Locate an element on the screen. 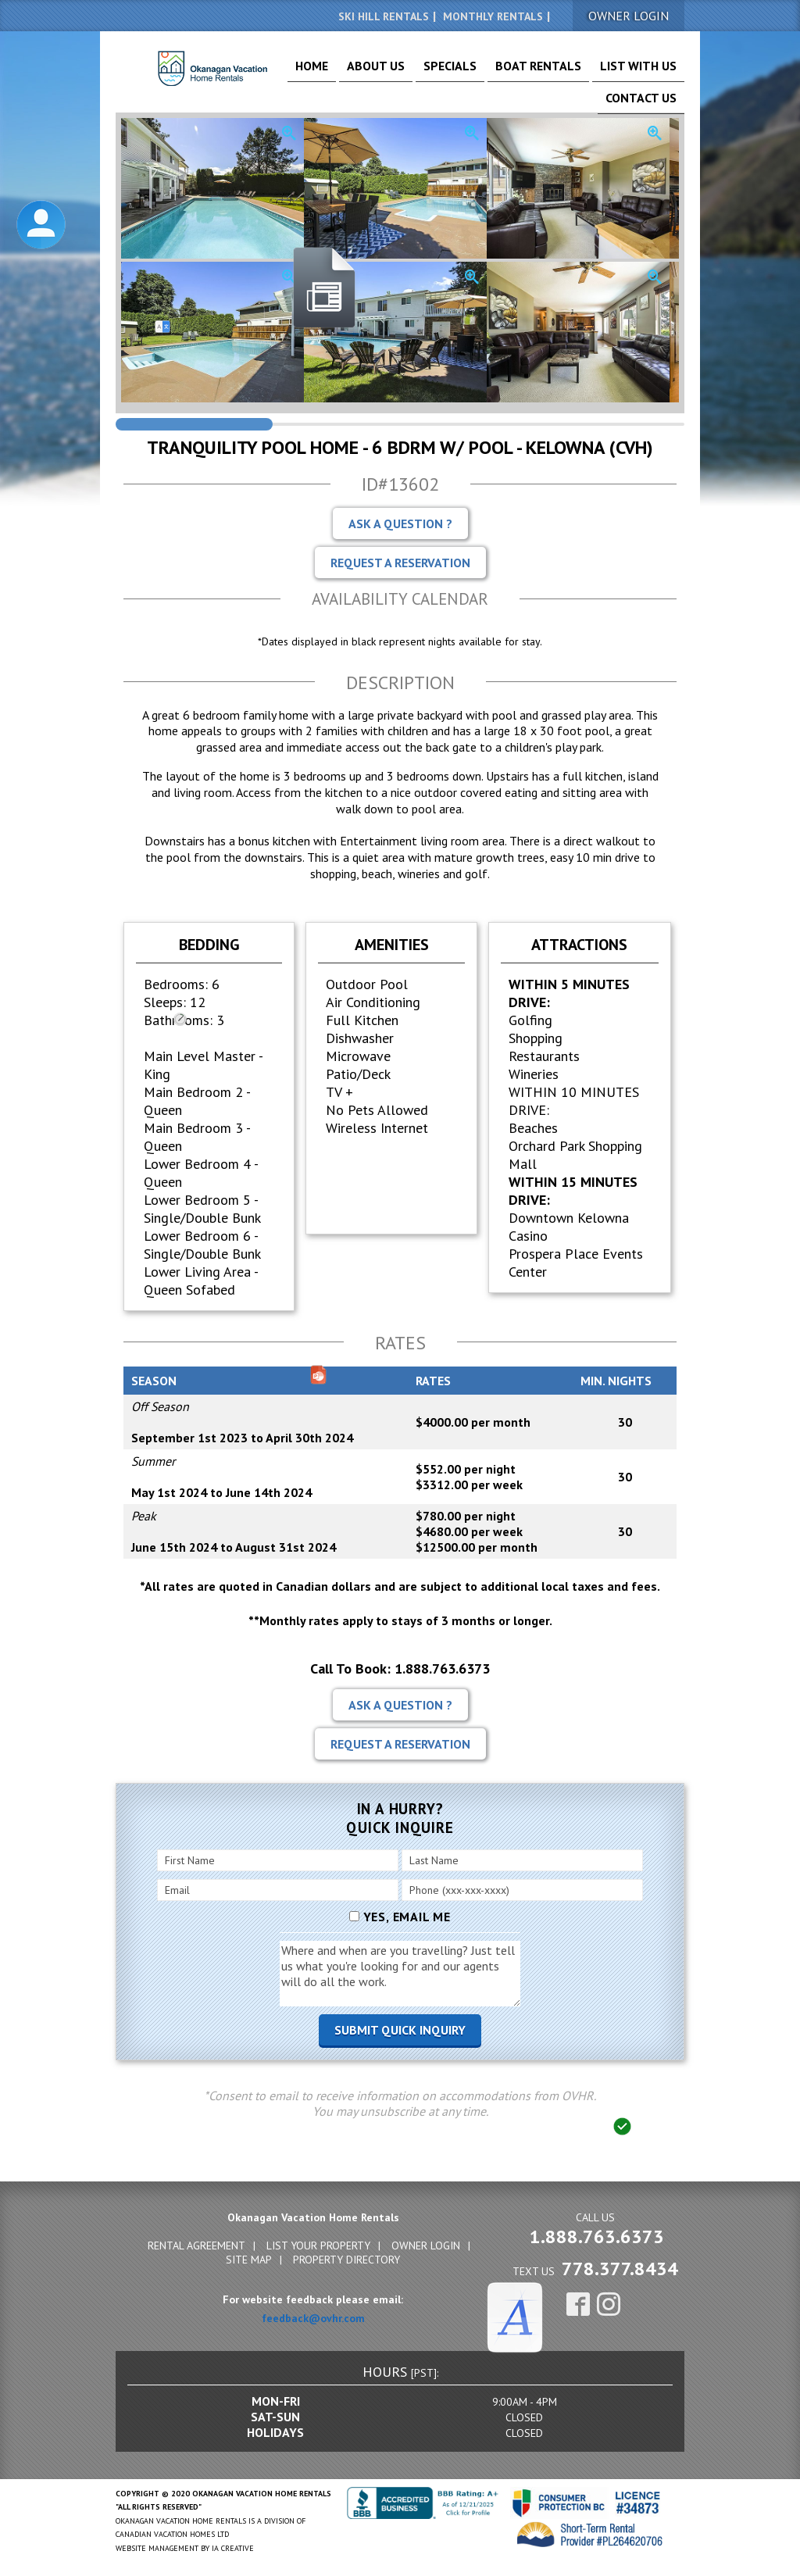 The height and width of the screenshot is (2576, 800). access language and translation settings is located at coordinates (162, 327).